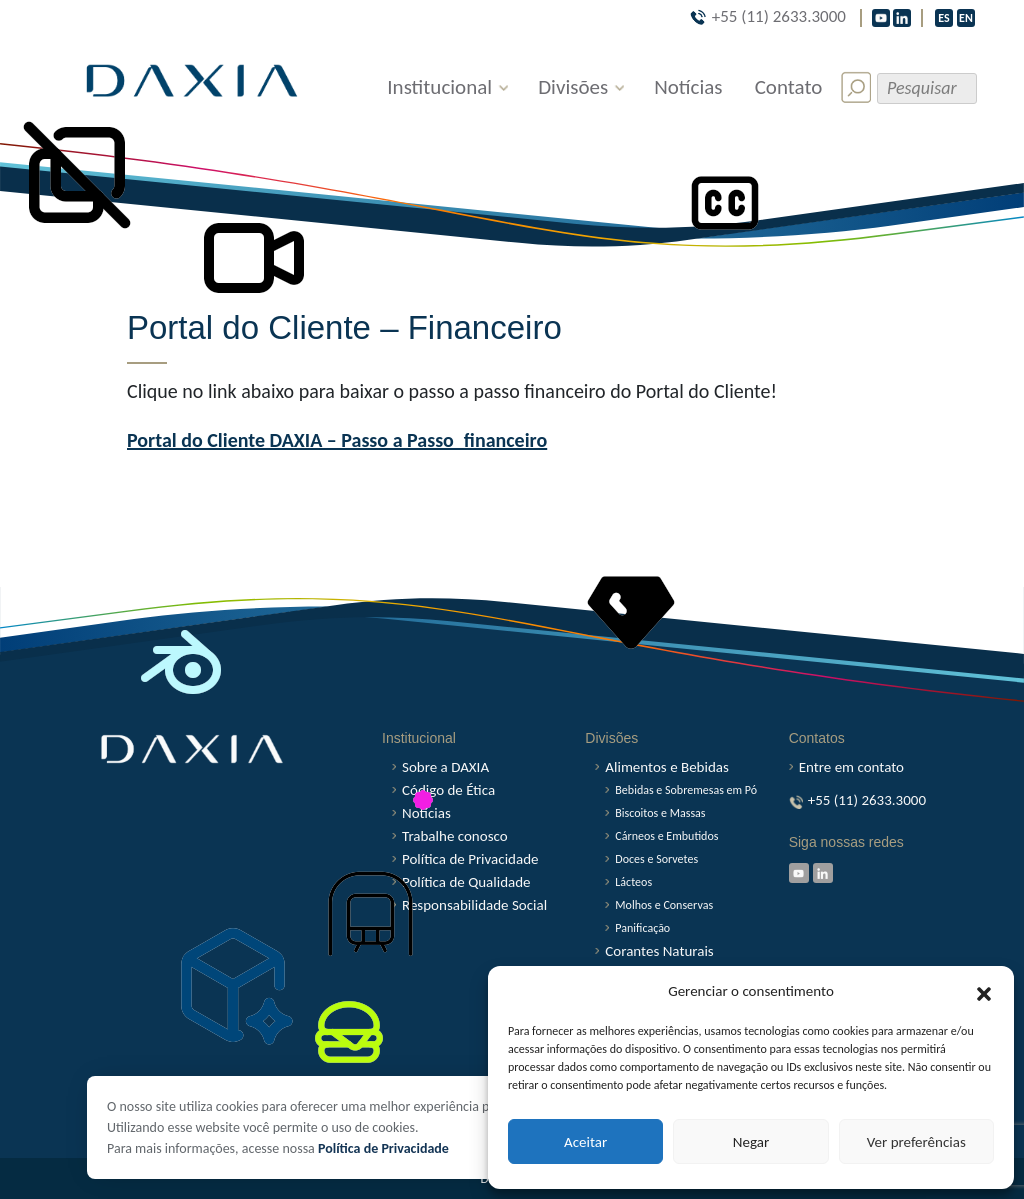 This screenshot has width=1024, height=1199. What do you see at coordinates (349, 1032) in the screenshot?
I see `view food or restaurant options` at bounding box center [349, 1032].